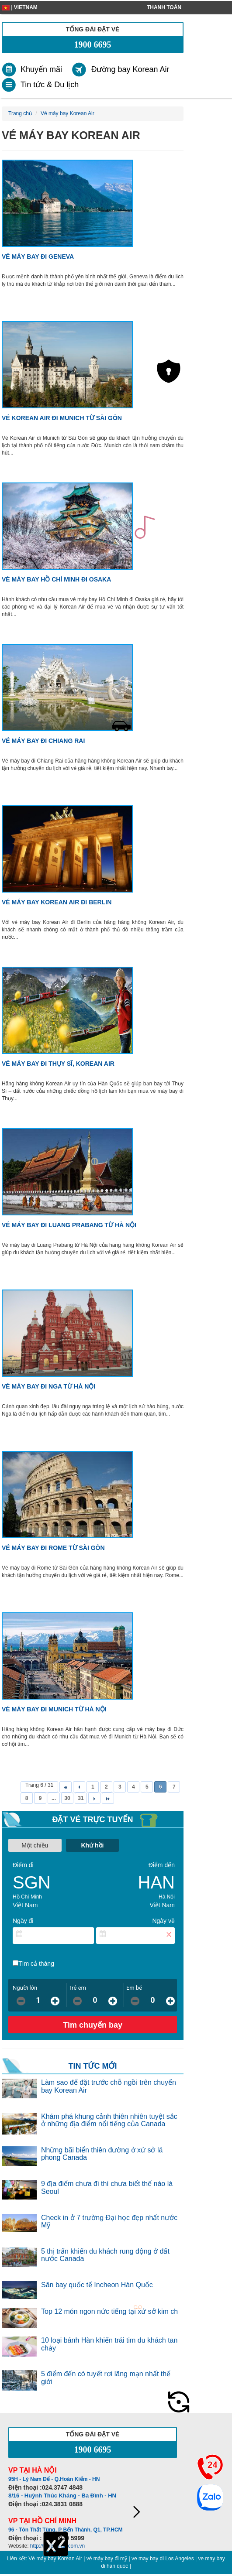  What do you see at coordinates (179, 2402) in the screenshot?
I see `refresh or sync with status indicator` at bounding box center [179, 2402].